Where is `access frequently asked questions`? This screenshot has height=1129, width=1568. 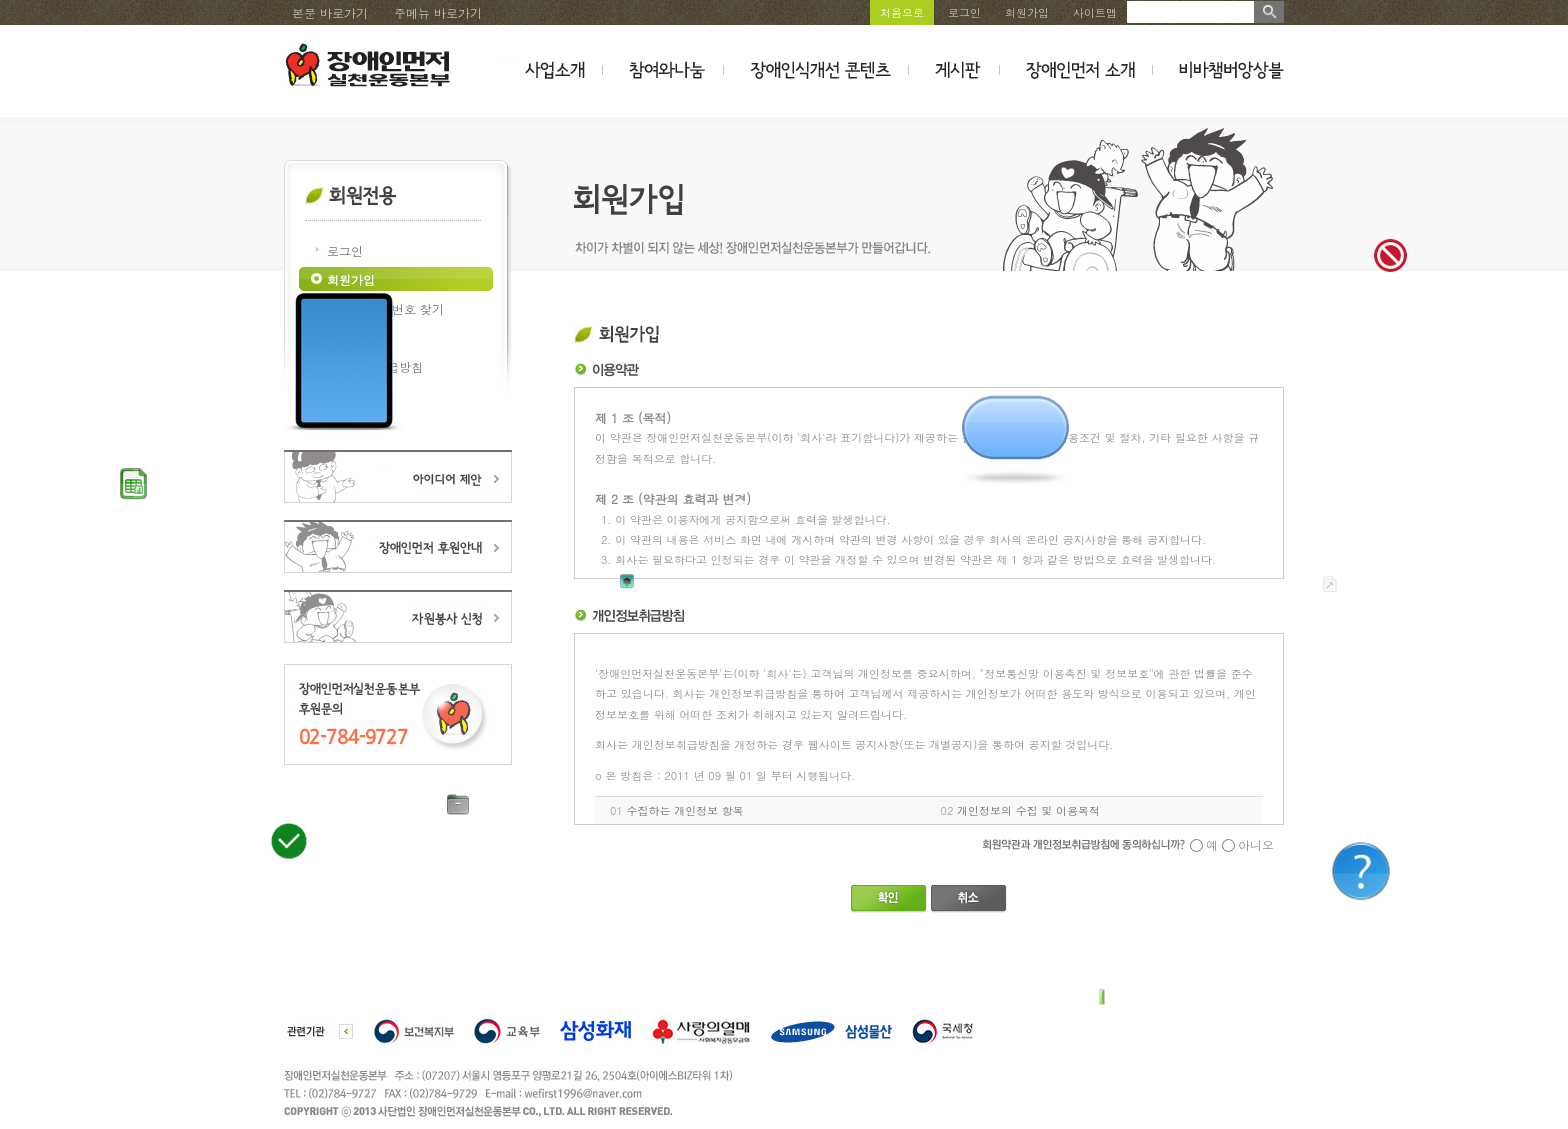 access frequently asked questions is located at coordinates (1361, 871).